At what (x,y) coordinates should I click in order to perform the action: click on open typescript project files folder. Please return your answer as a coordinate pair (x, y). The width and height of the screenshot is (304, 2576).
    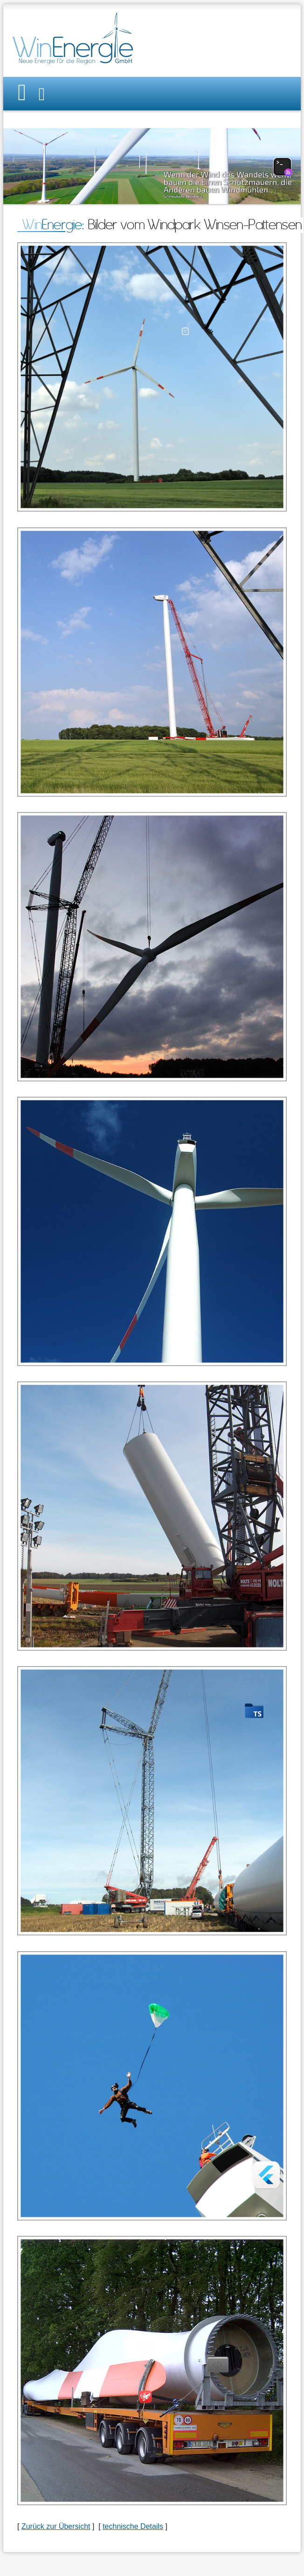
    Looking at the image, I should click on (254, 1711).